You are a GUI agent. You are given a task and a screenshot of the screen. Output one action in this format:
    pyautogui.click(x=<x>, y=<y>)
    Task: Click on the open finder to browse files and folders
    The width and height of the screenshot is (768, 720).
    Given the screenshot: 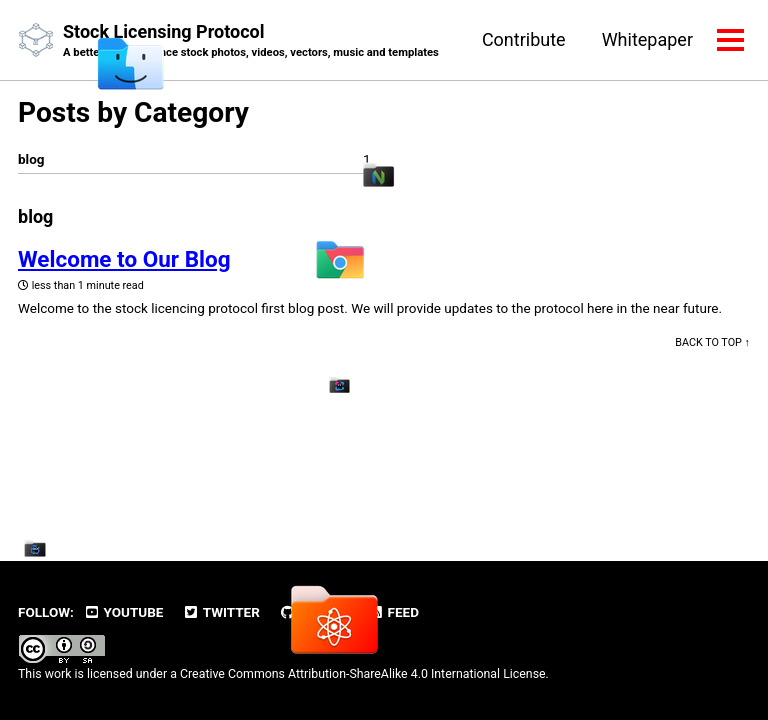 What is the action you would take?
    pyautogui.click(x=130, y=65)
    